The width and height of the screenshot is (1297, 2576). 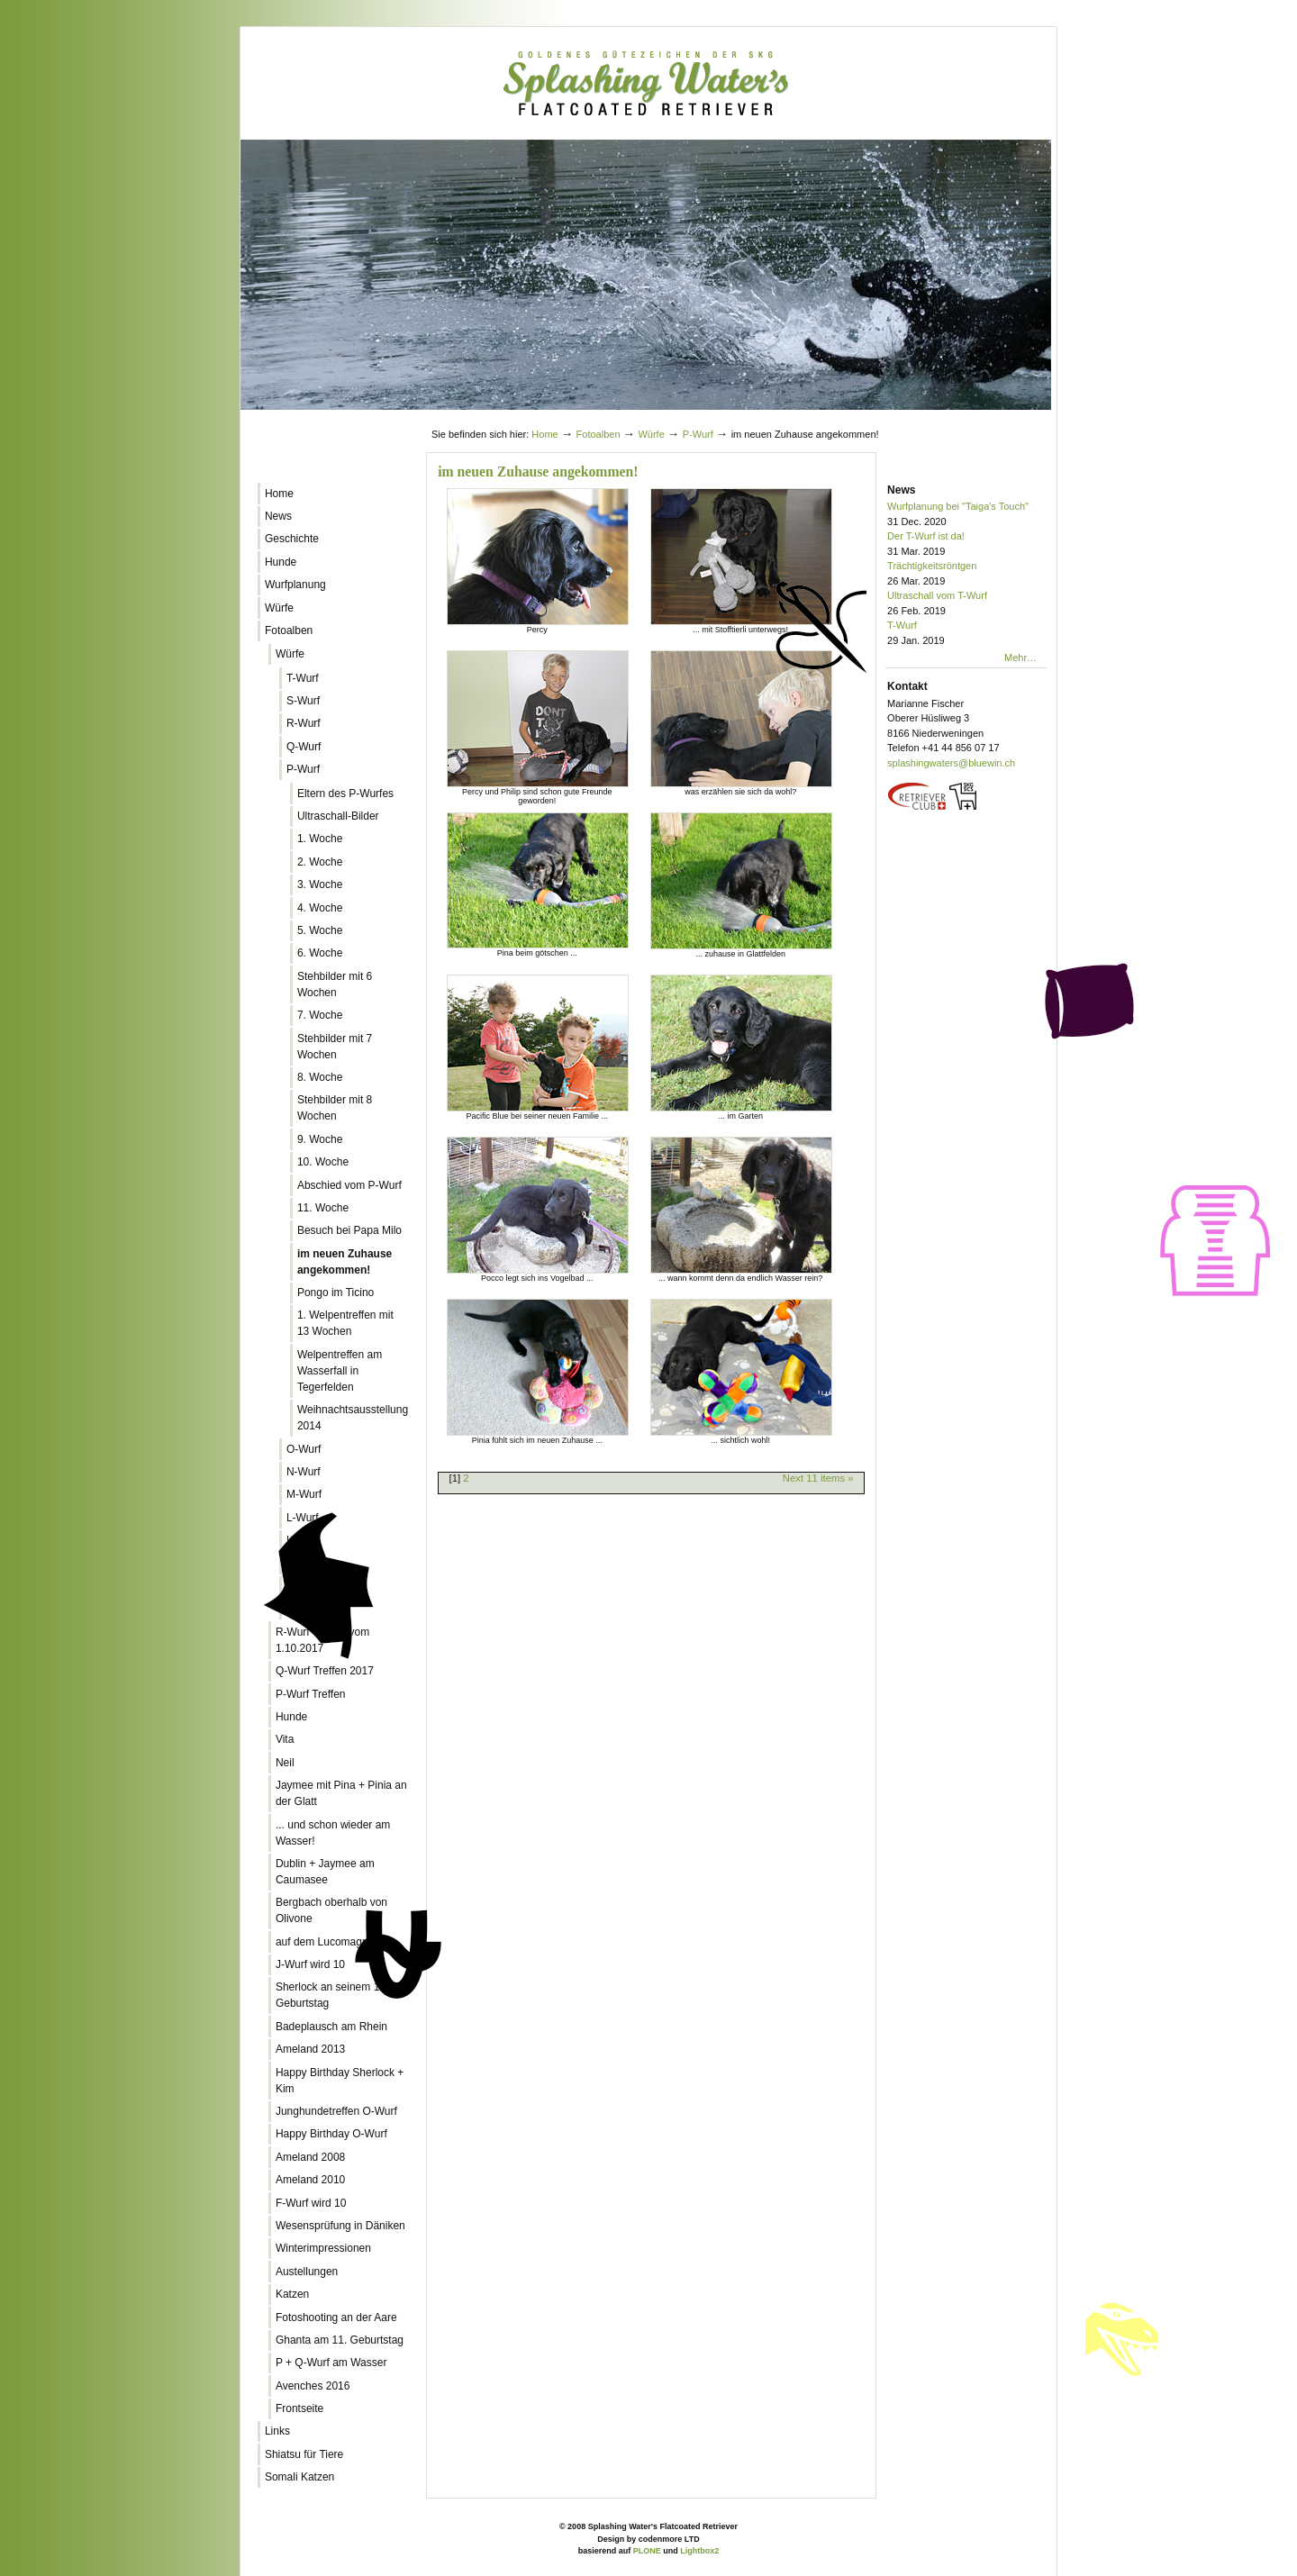 I want to click on represents the ophiuchus zodiac sign, so click(x=398, y=1954).